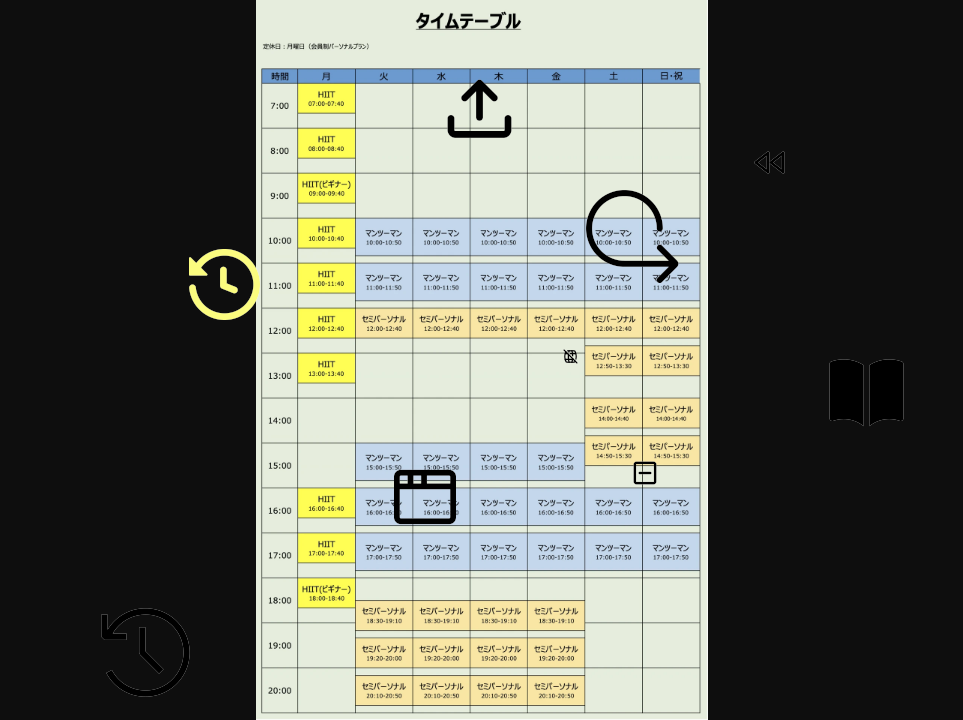 Image resolution: width=963 pixels, height=720 pixels. What do you see at coordinates (425, 497) in the screenshot?
I see `open in browser window` at bounding box center [425, 497].